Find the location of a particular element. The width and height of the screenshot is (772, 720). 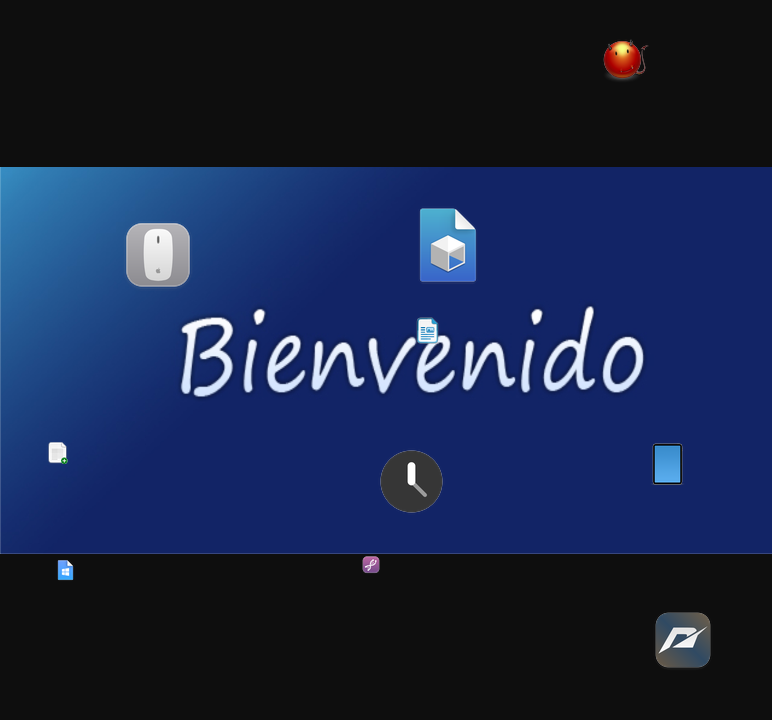

open education and science apps category is located at coordinates (371, 565).